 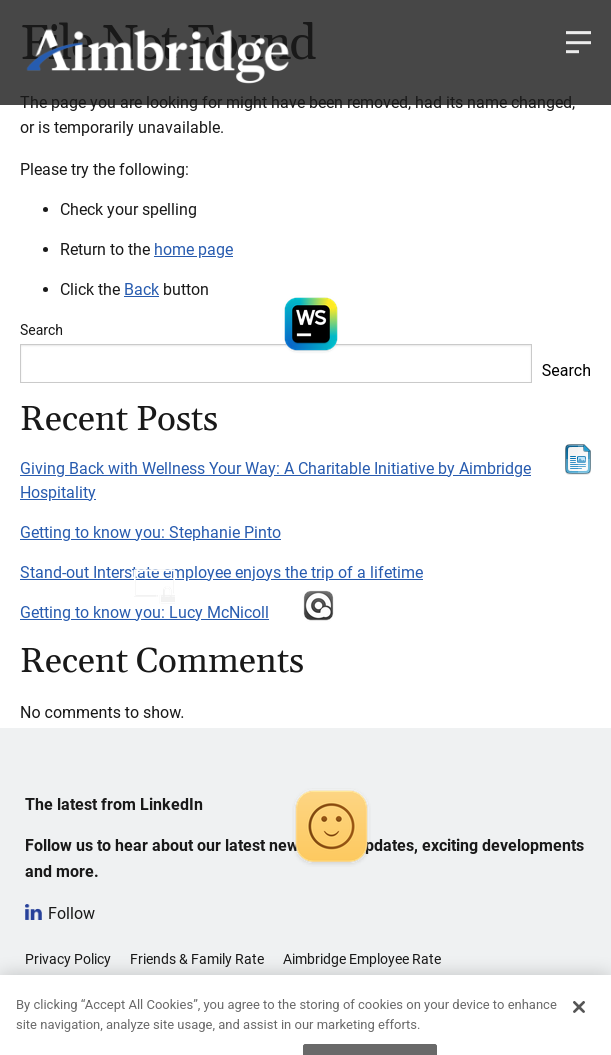 What do you see at coordinates (331, 827) in the screenshot?
I see `customize emoji and emoticon preferences` at bounding box center [331, 827].